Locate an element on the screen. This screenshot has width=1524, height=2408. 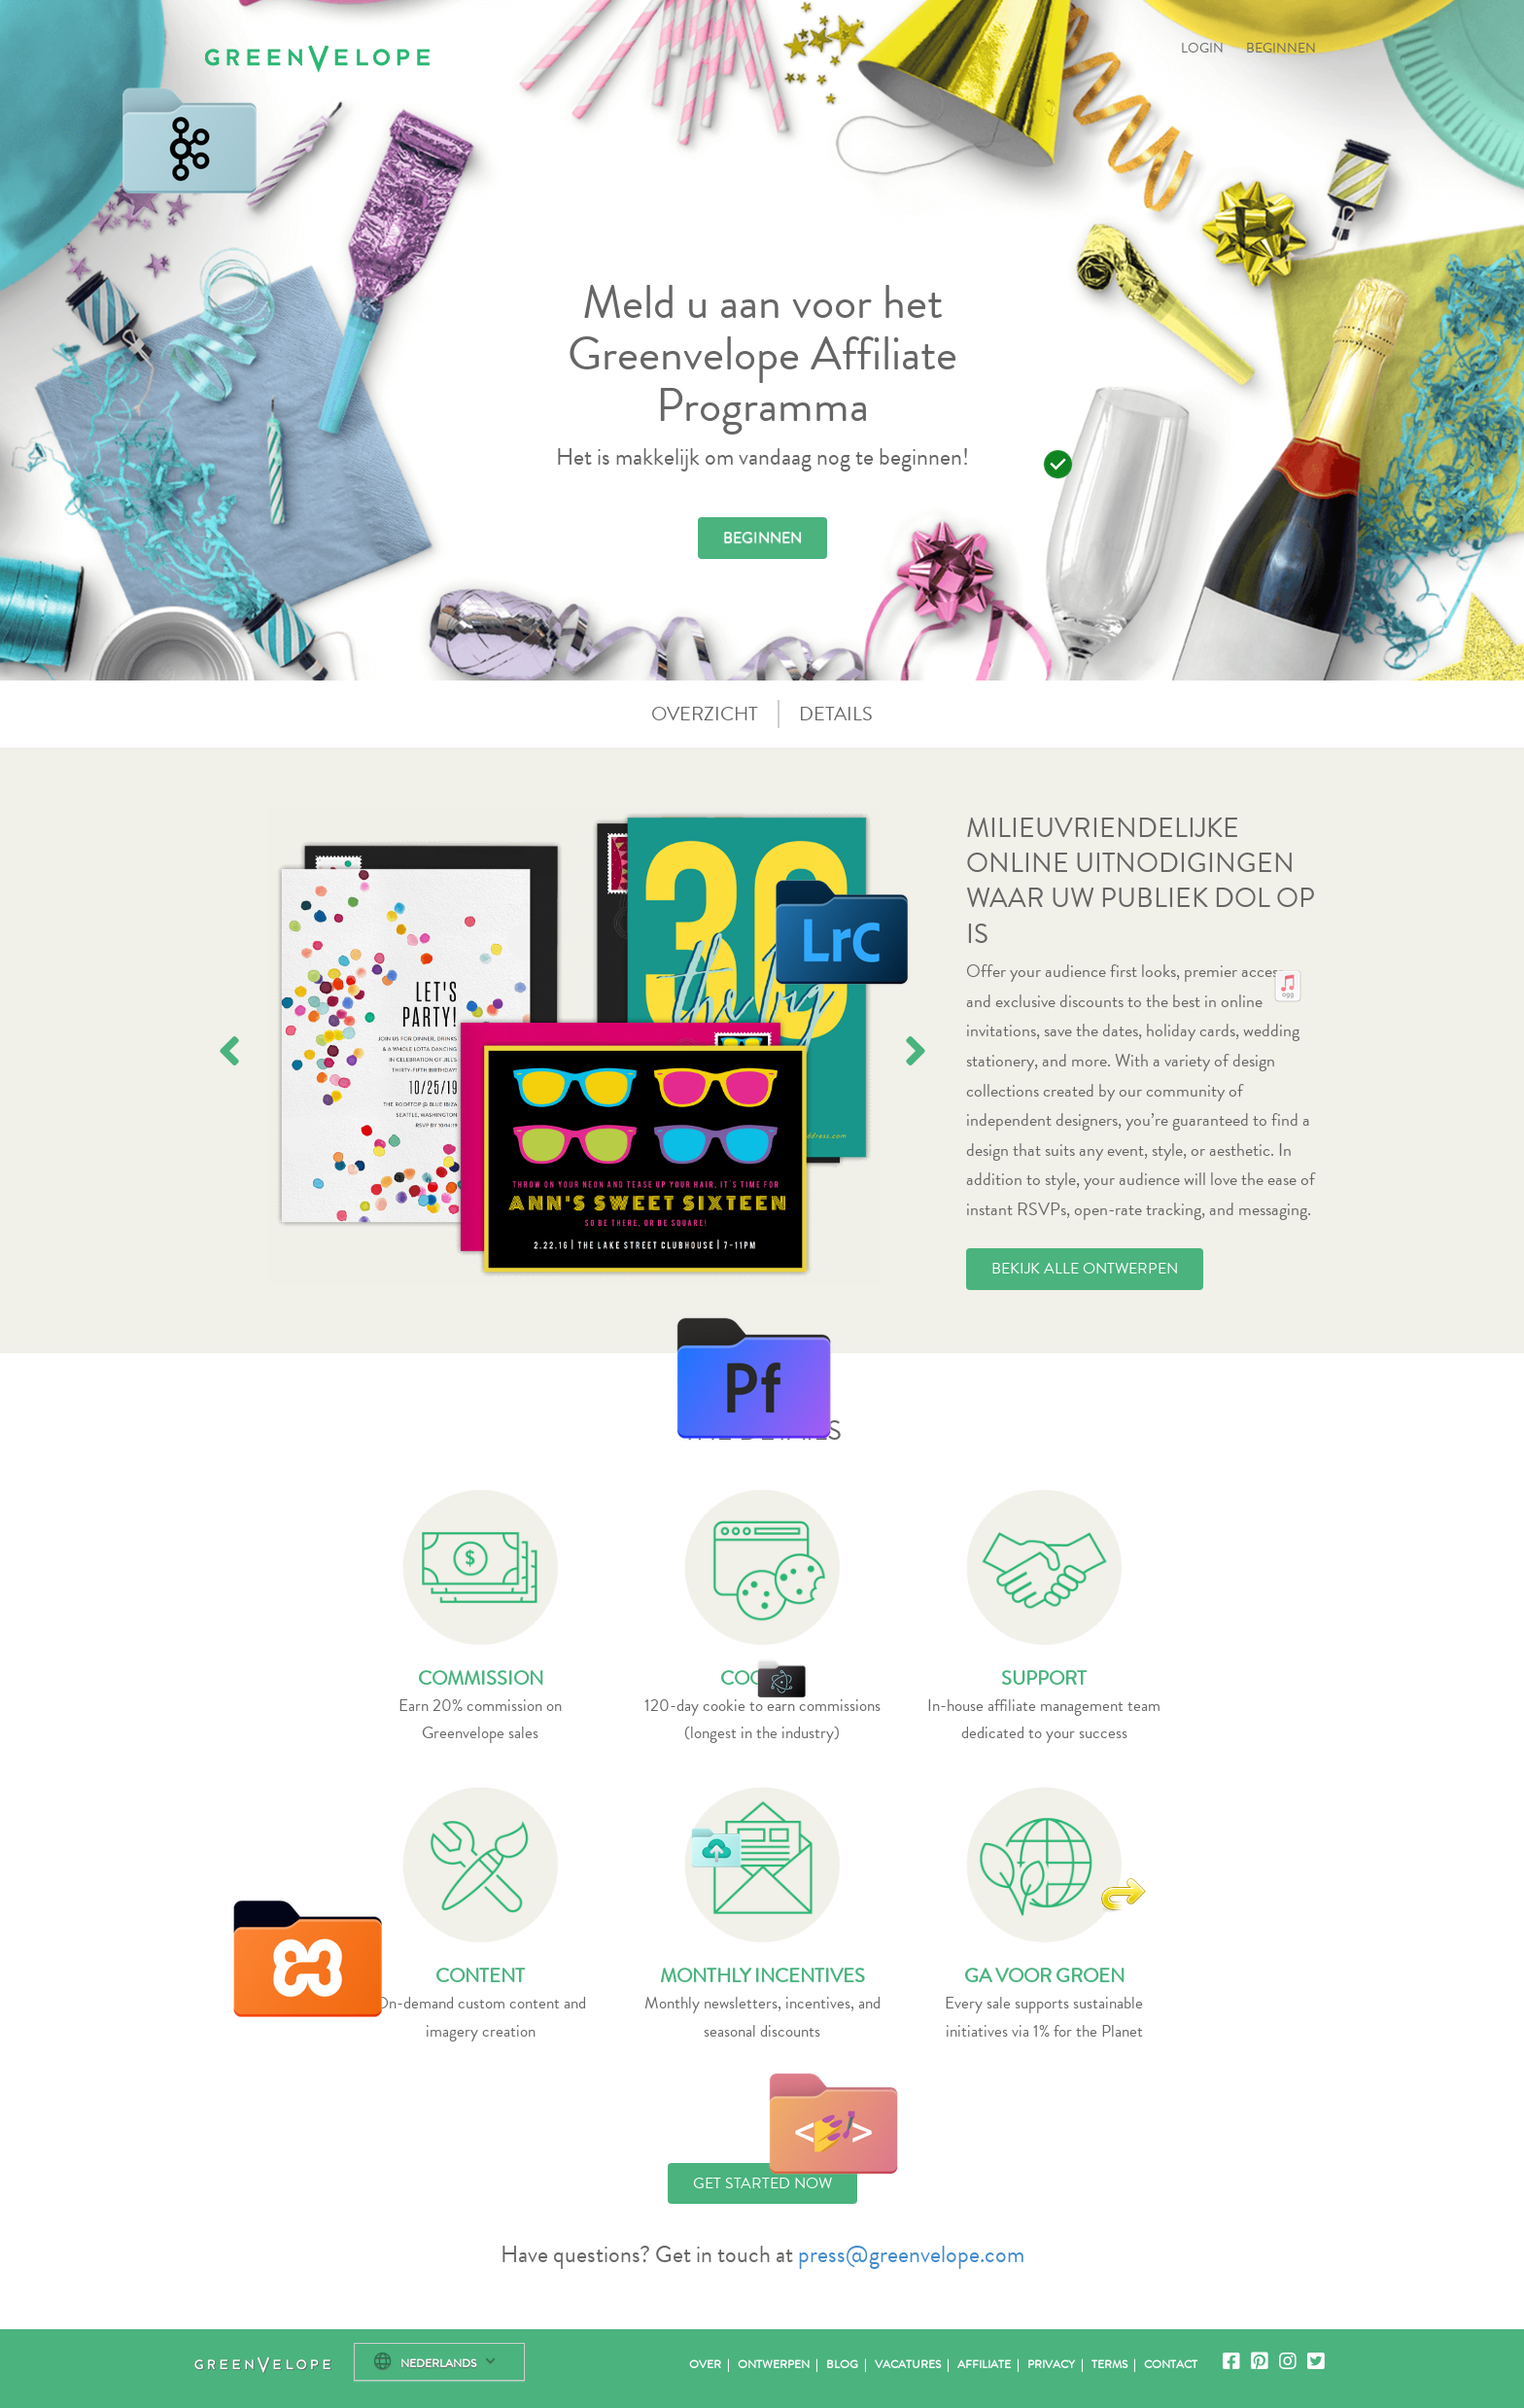
access windows update download folder is located at coordinates (716, 1849).